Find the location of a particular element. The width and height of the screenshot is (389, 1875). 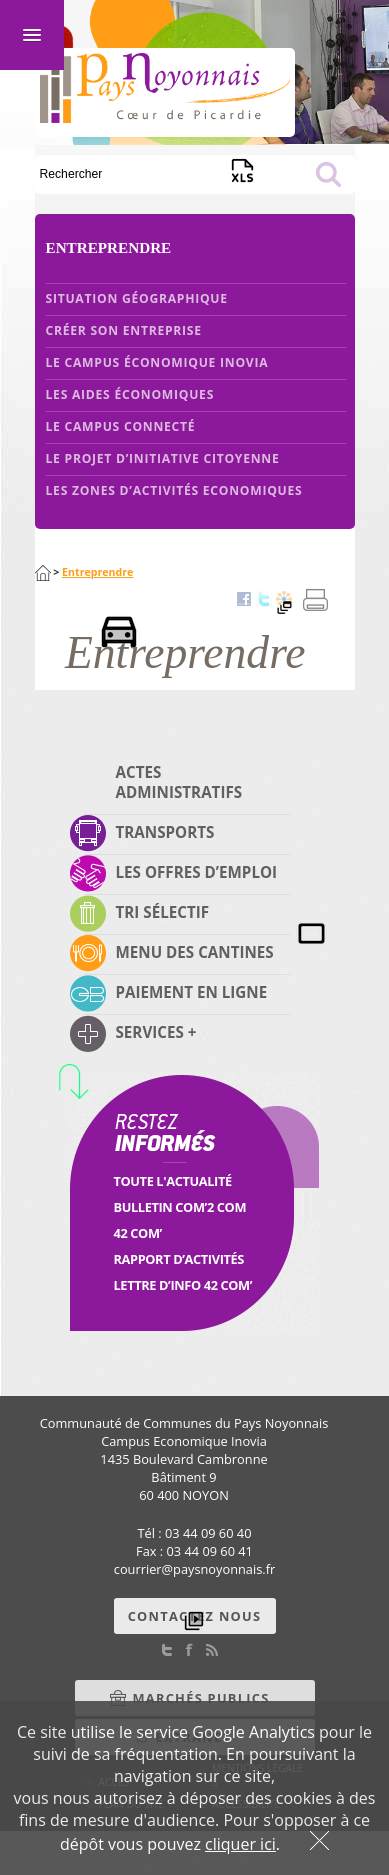

open or view an excel spreadsheet file is located at coordinates (242, 171).